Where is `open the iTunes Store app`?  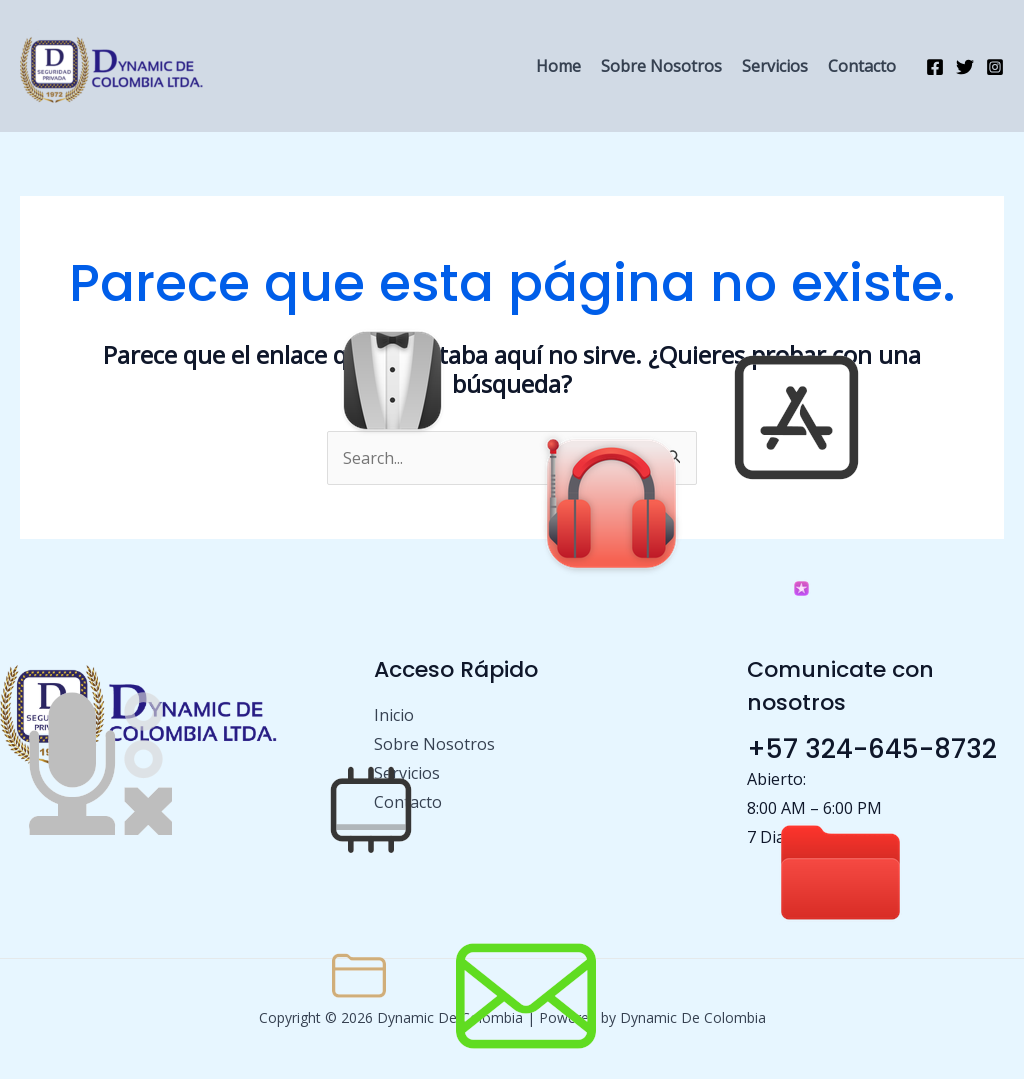
open the iTunes Store app is located at coordinates (801, 588).